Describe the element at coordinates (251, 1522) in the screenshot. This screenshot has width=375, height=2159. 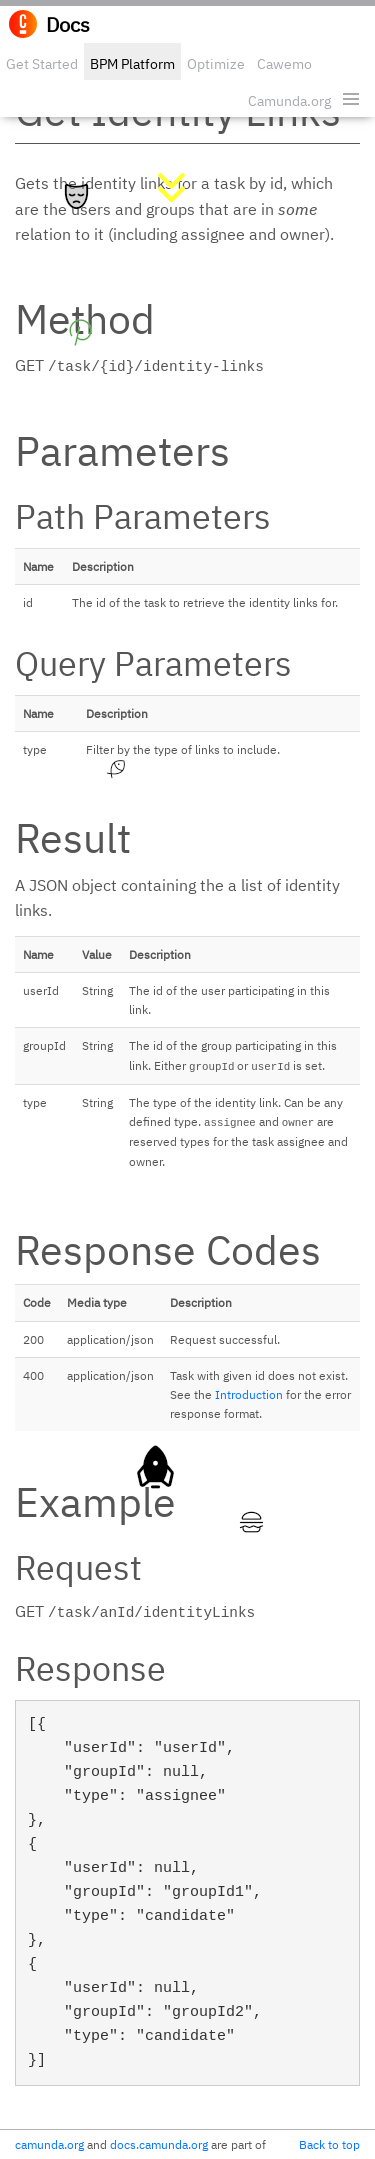
I see `open navigation menu` at that location.